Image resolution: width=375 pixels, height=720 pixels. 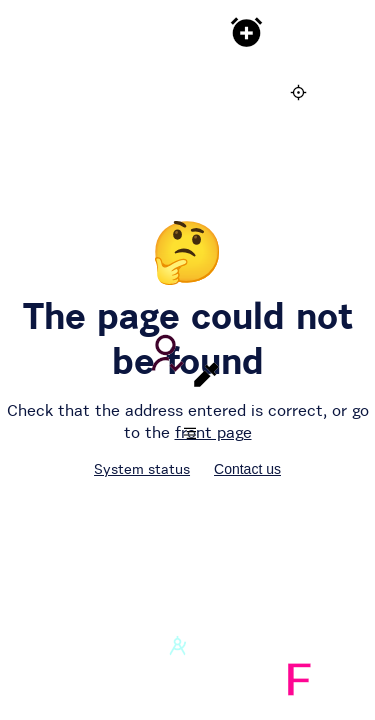 I want to click on follow a user or add to your network, so click(x=165, y=353).